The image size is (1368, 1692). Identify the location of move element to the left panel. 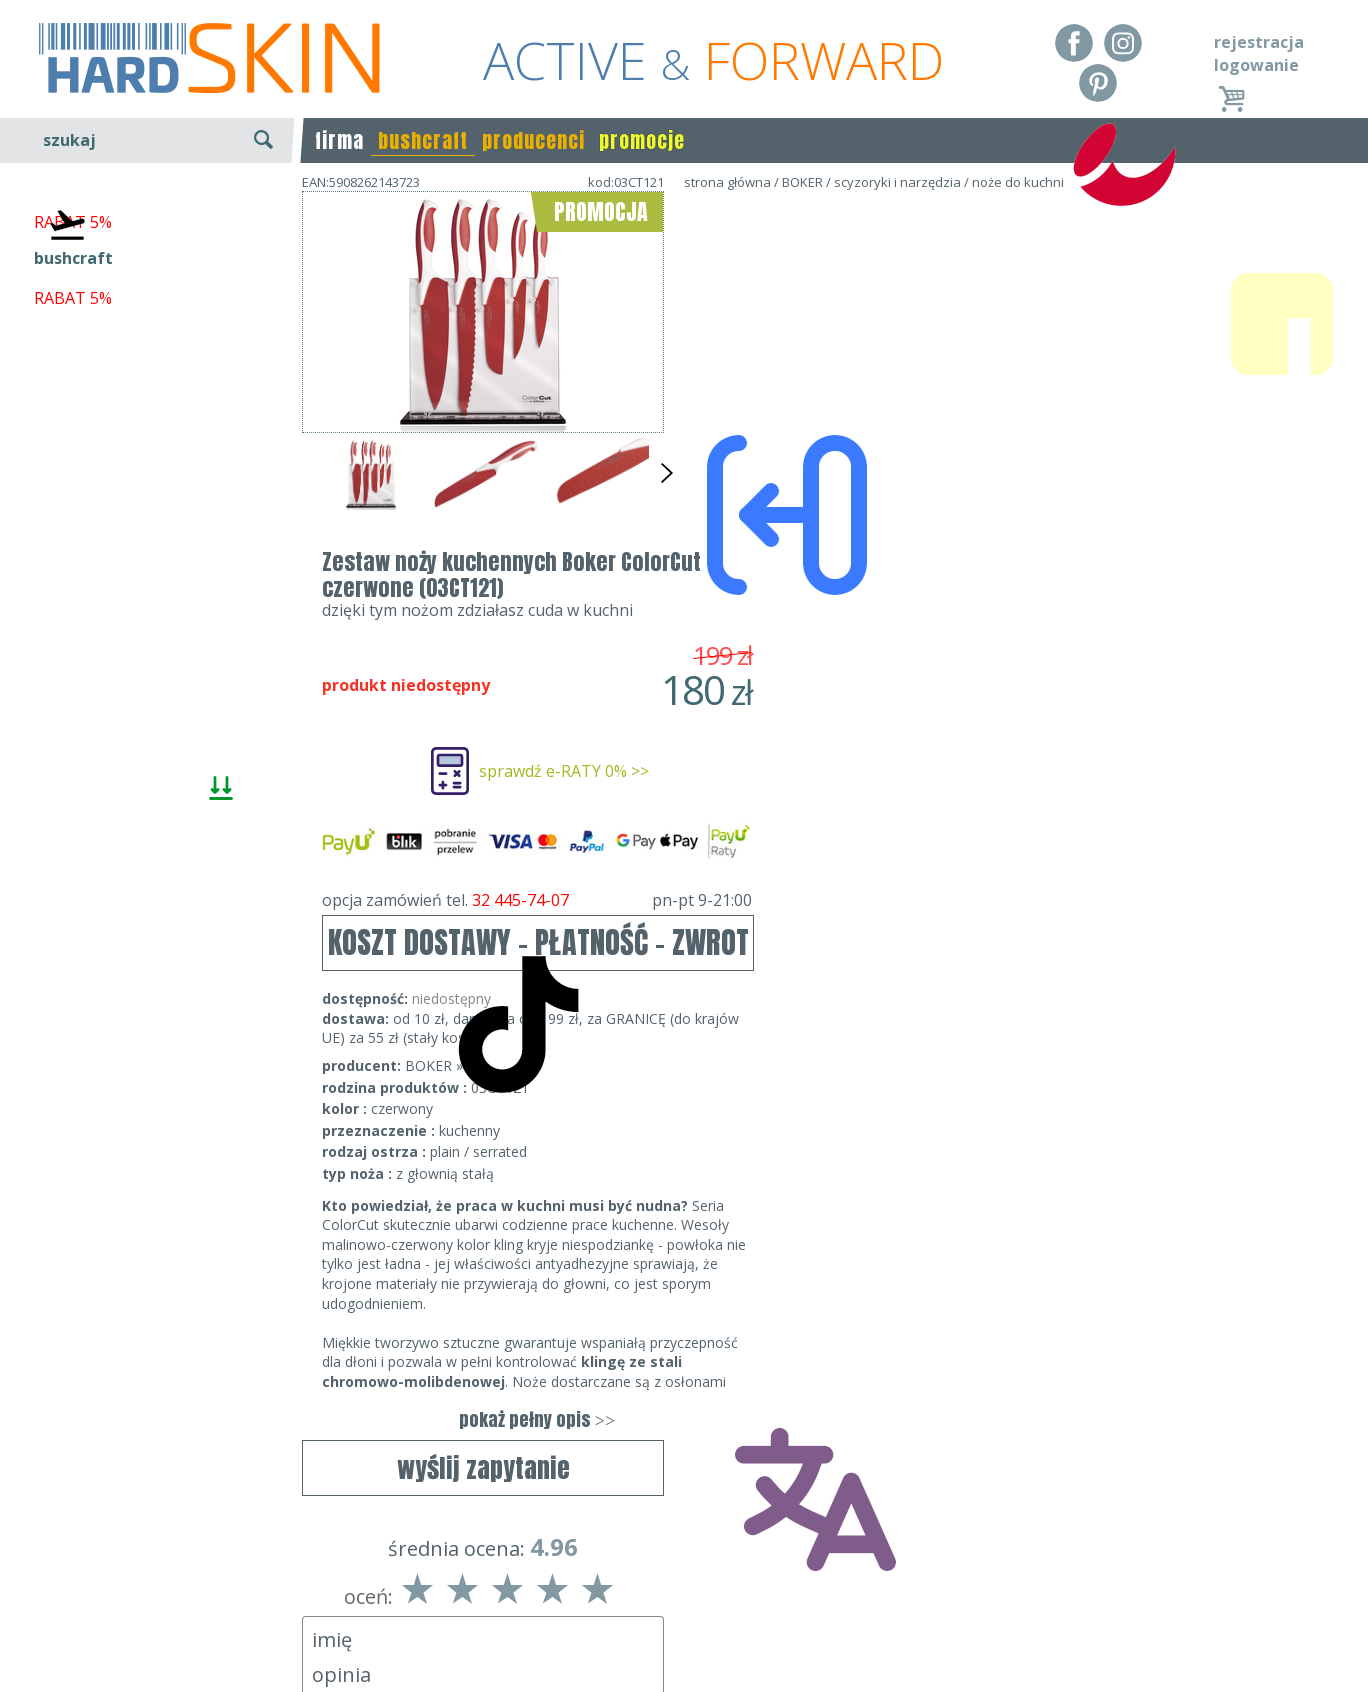
(787, 515).